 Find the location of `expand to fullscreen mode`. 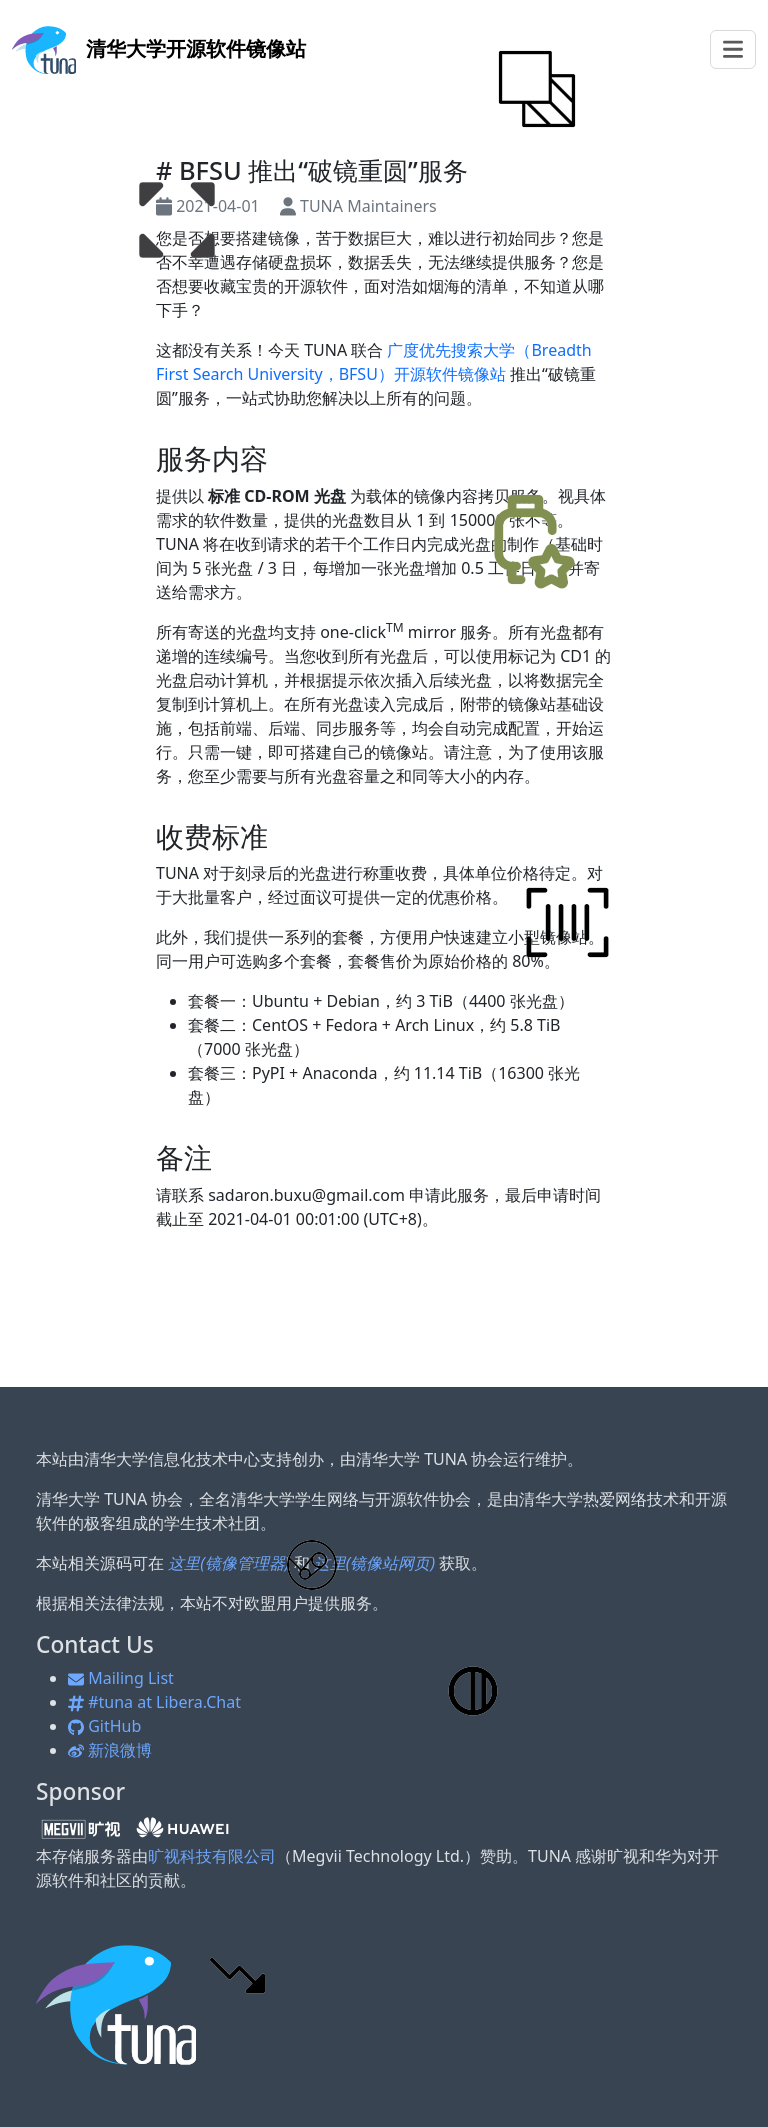

expand to fullscreen mode is located at coordinates (177, 220).